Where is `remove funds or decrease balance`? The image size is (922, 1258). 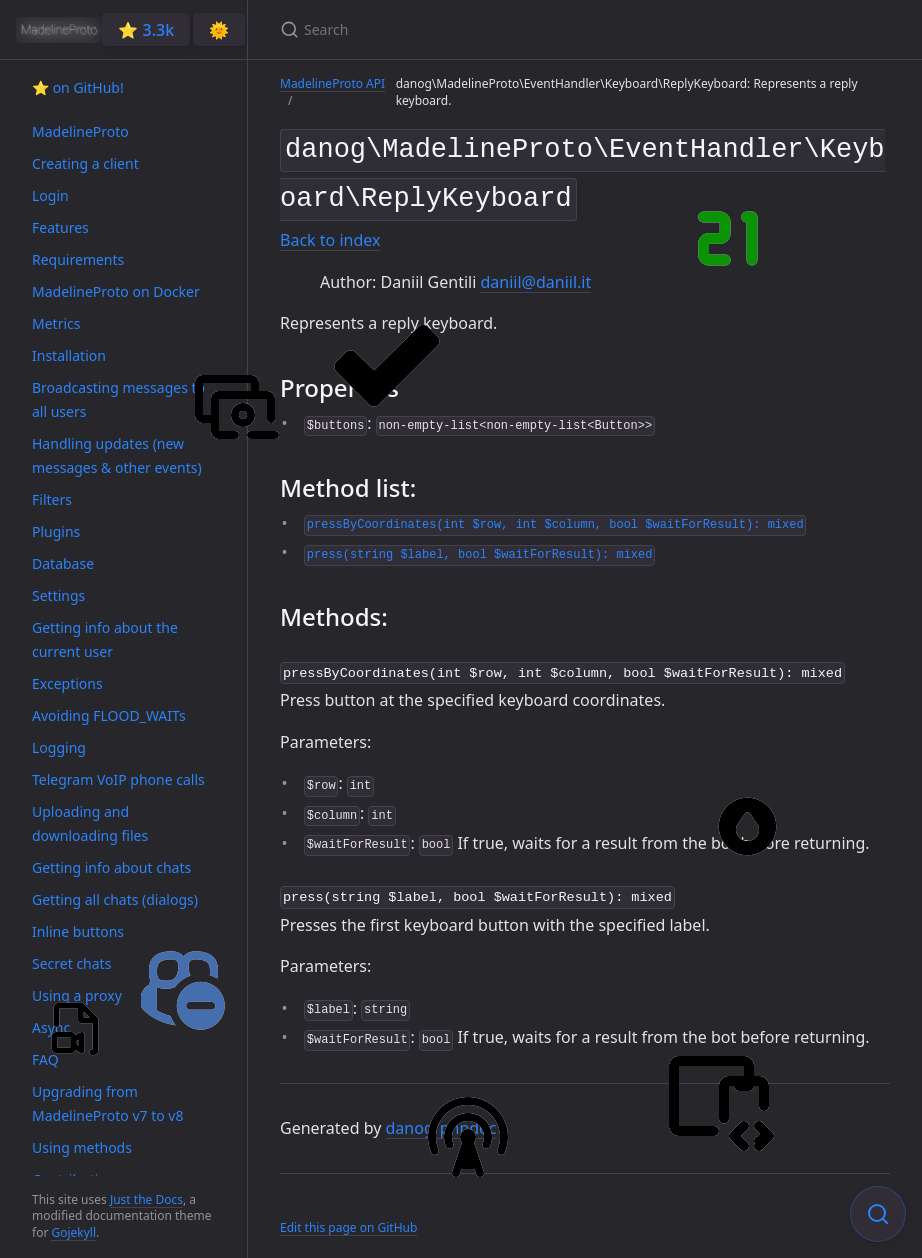
remove funds or decrease balance is located at coordinates (235, 407).